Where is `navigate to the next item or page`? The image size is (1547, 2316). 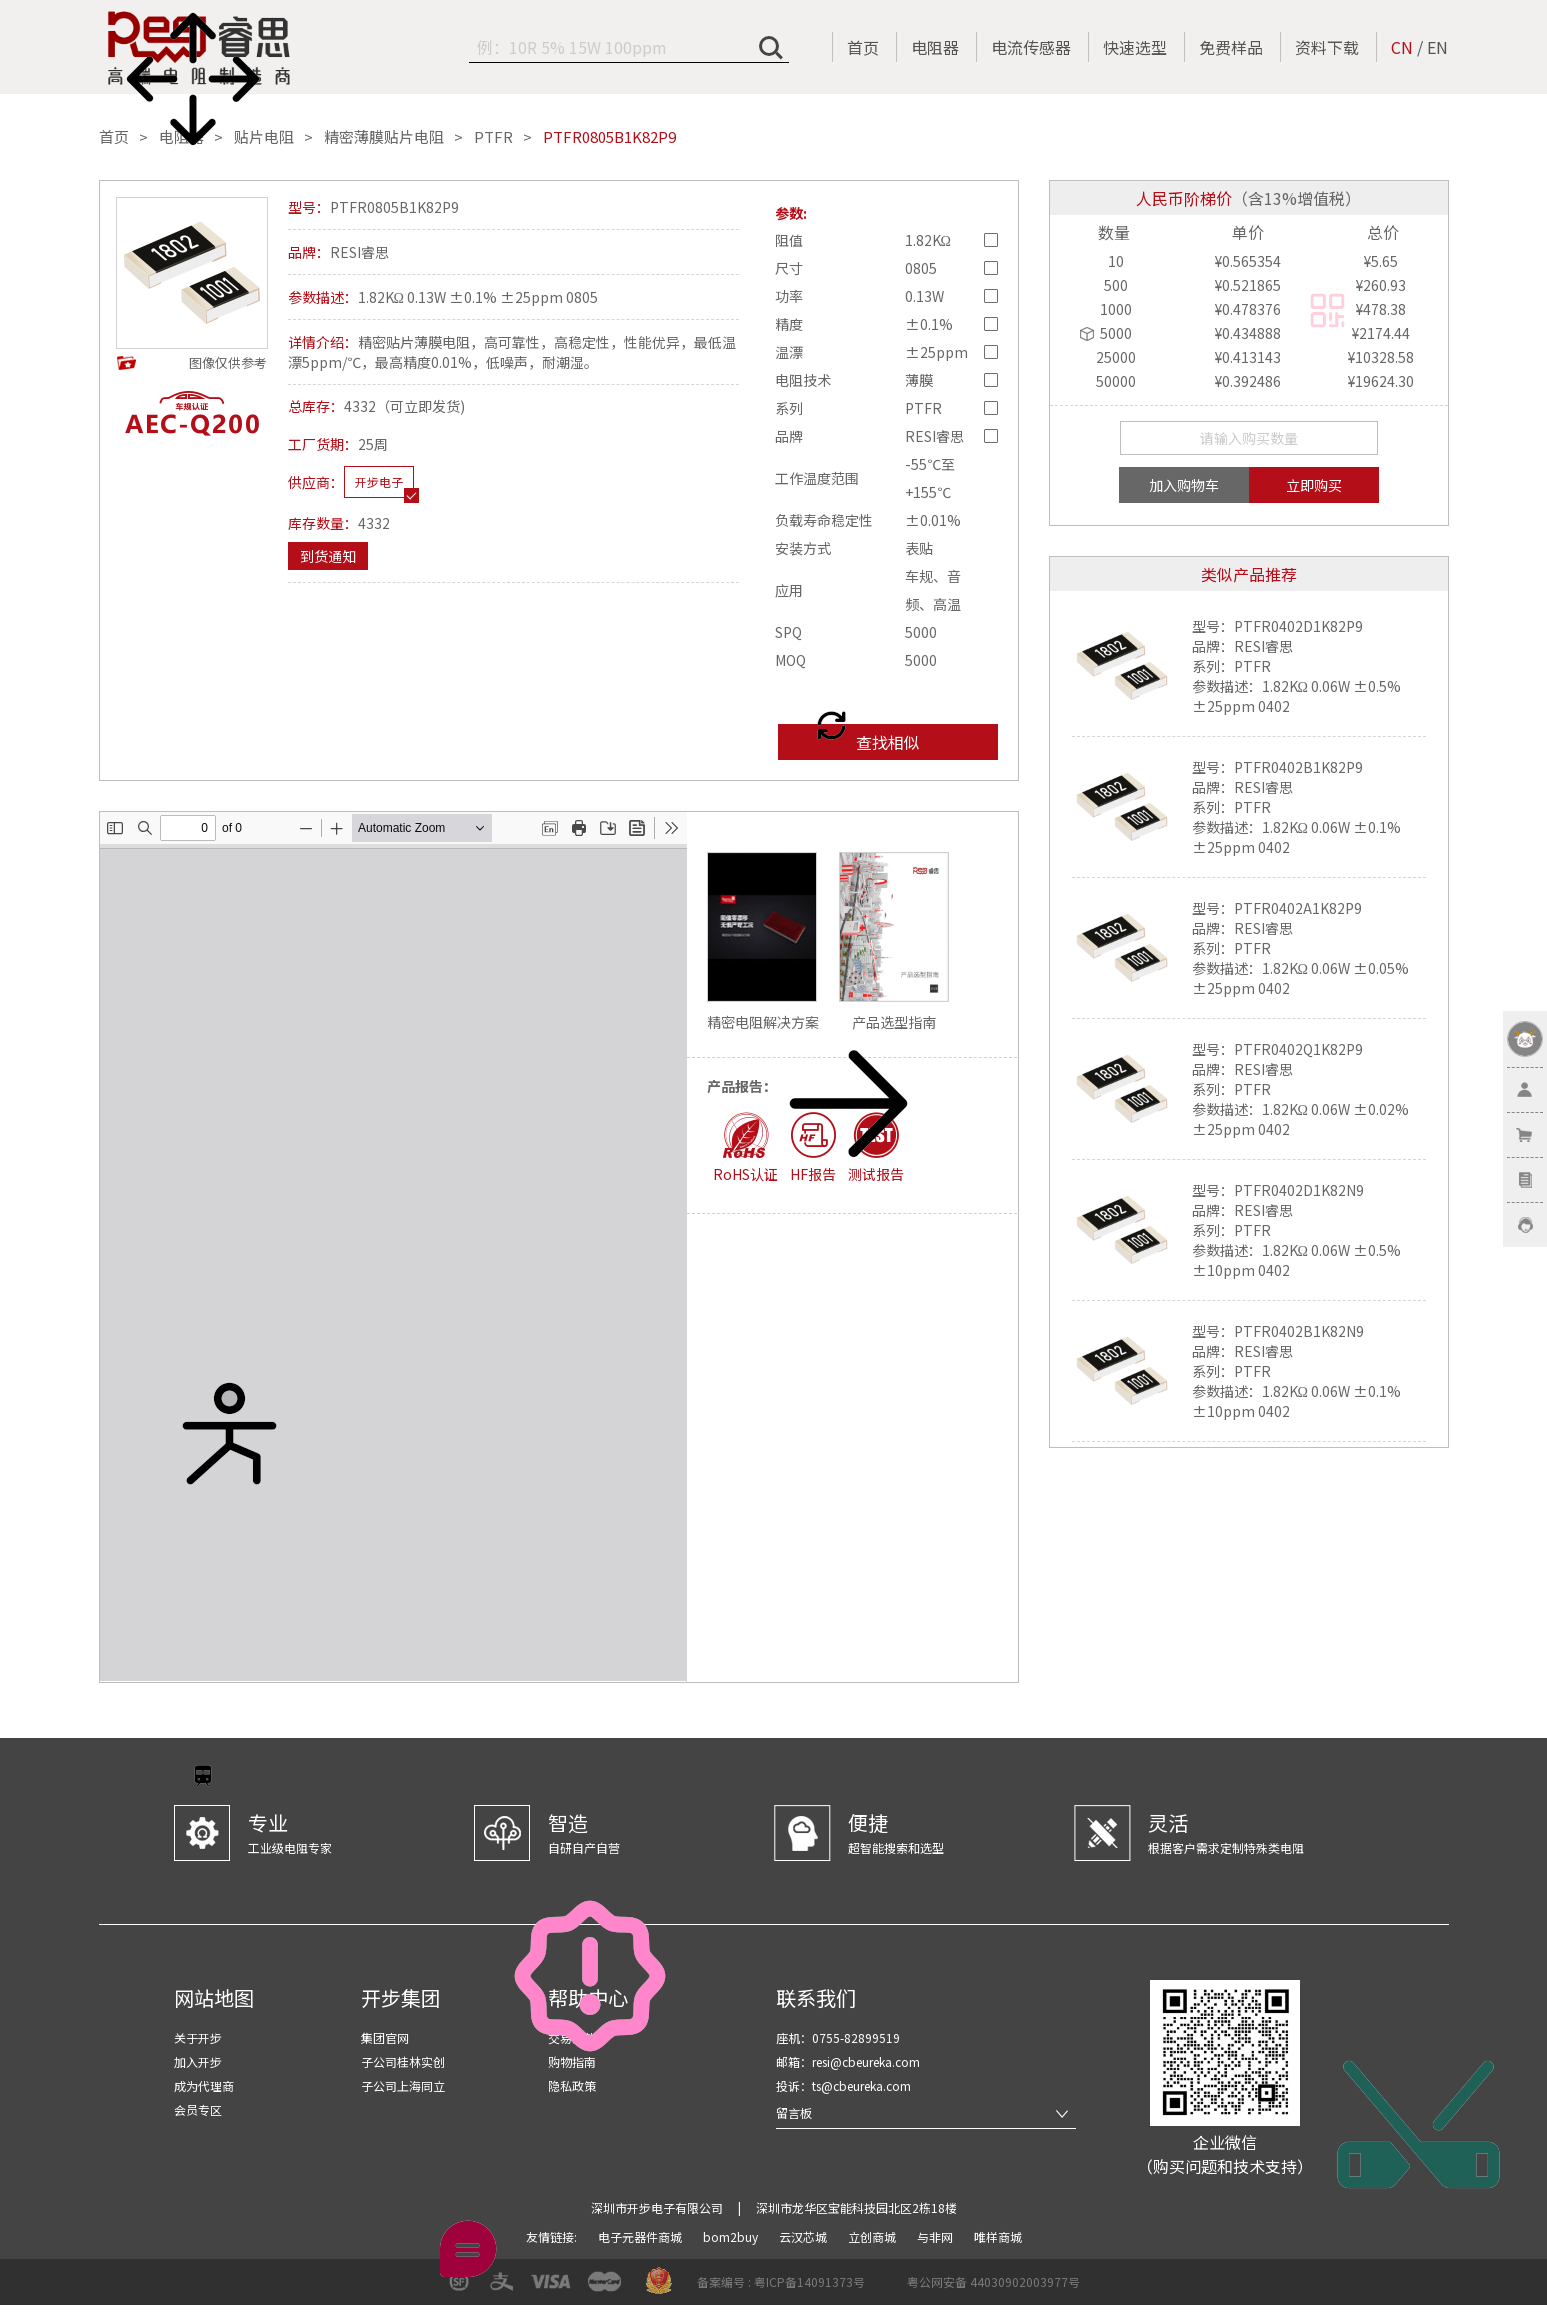
navigate to the next item or page is located at coordinates (848, 1103).